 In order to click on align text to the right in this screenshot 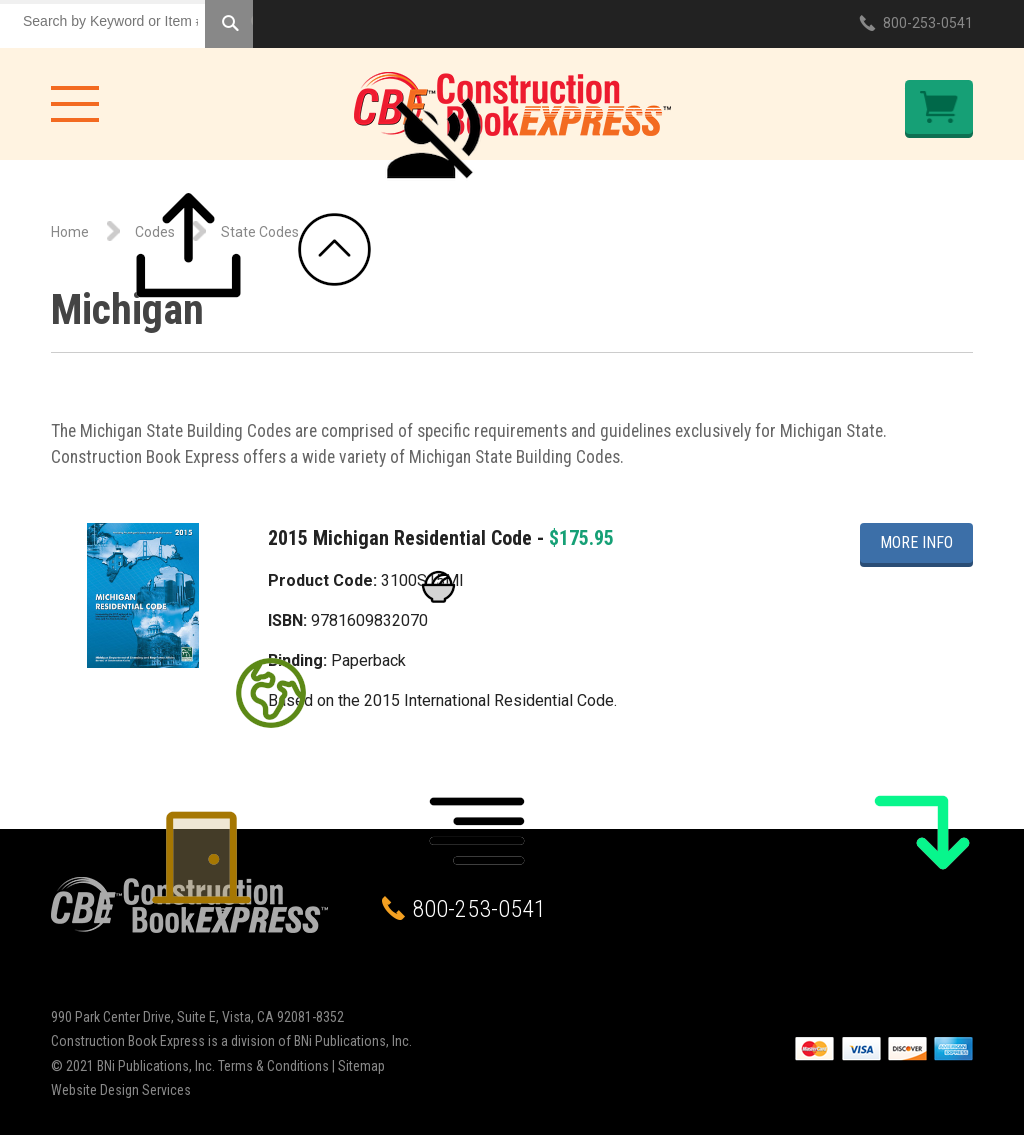, I will do `click(477, 833)`.